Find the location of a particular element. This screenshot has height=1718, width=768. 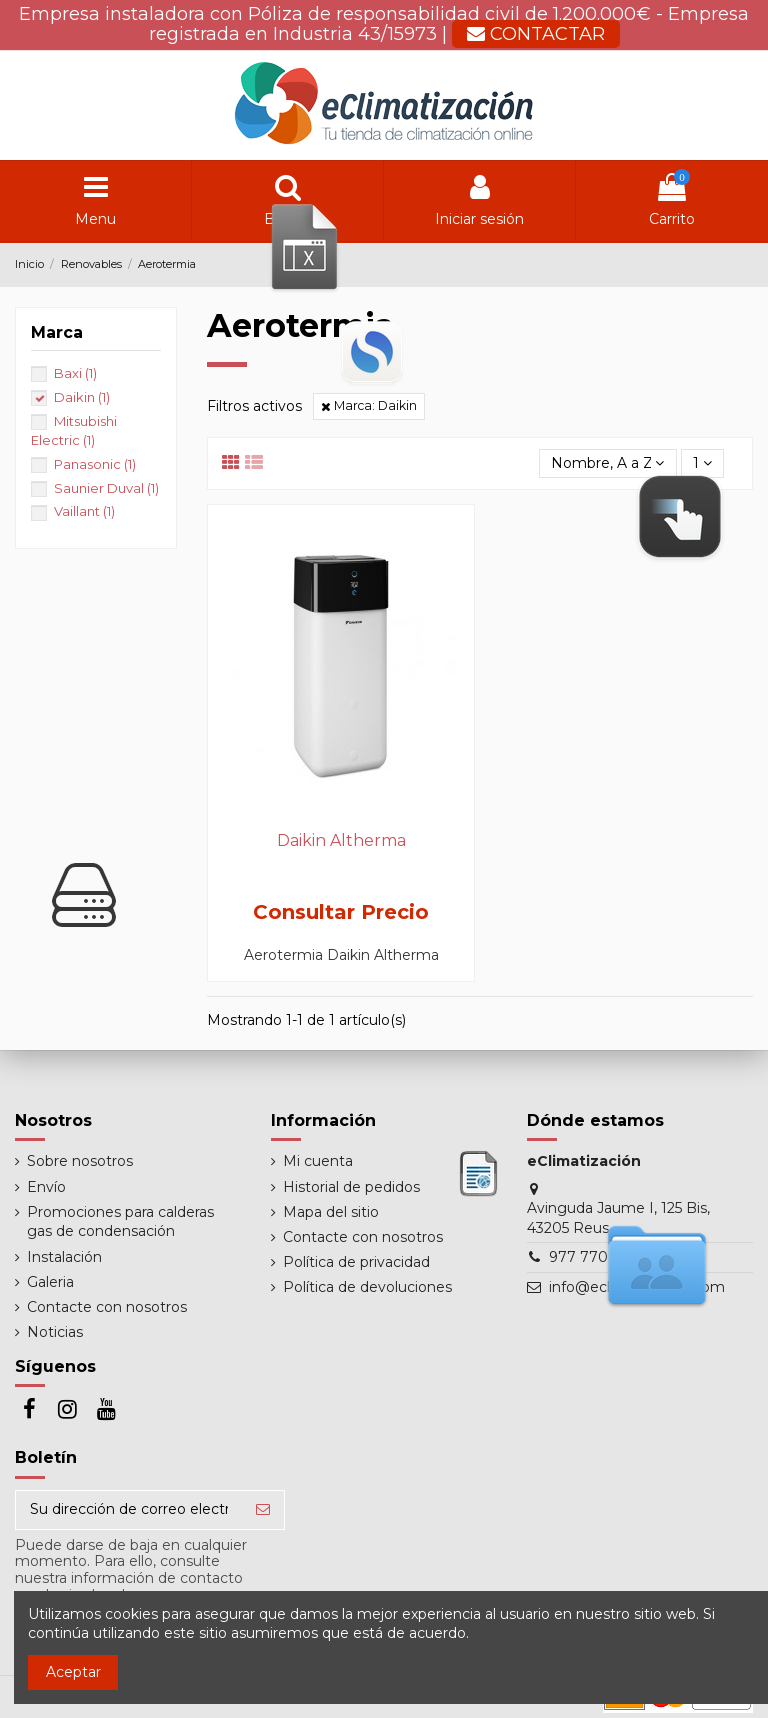

a libreoffice web document file type is located at coordinates (478, 1173).